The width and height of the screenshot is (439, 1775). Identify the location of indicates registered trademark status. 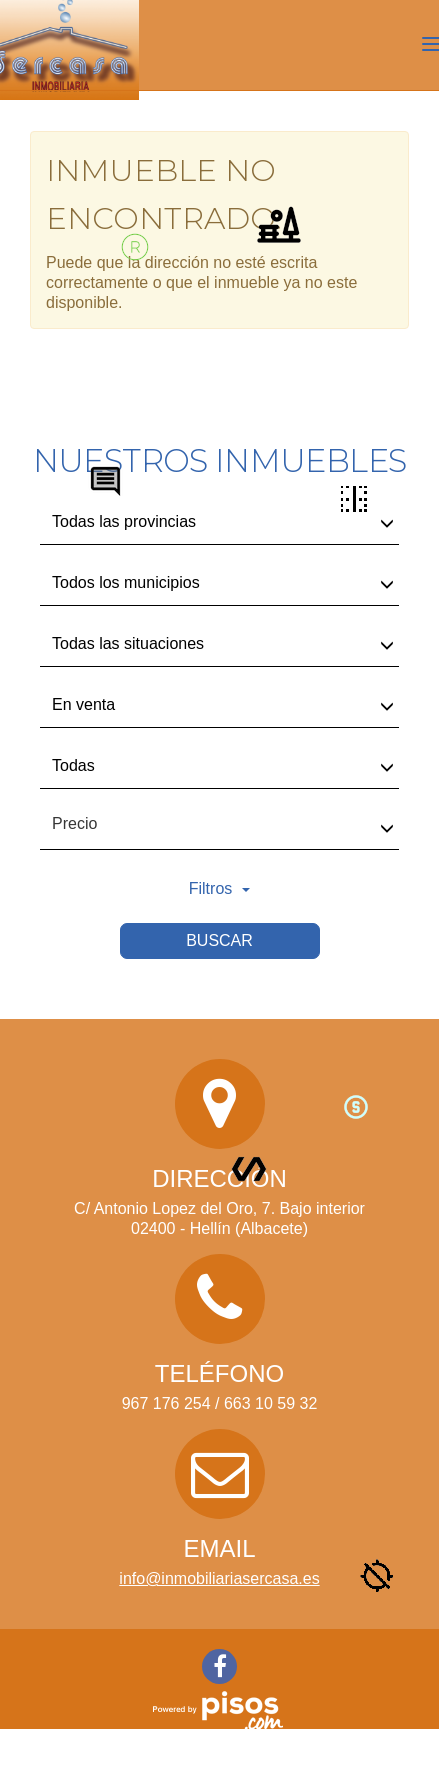
(135, 247).